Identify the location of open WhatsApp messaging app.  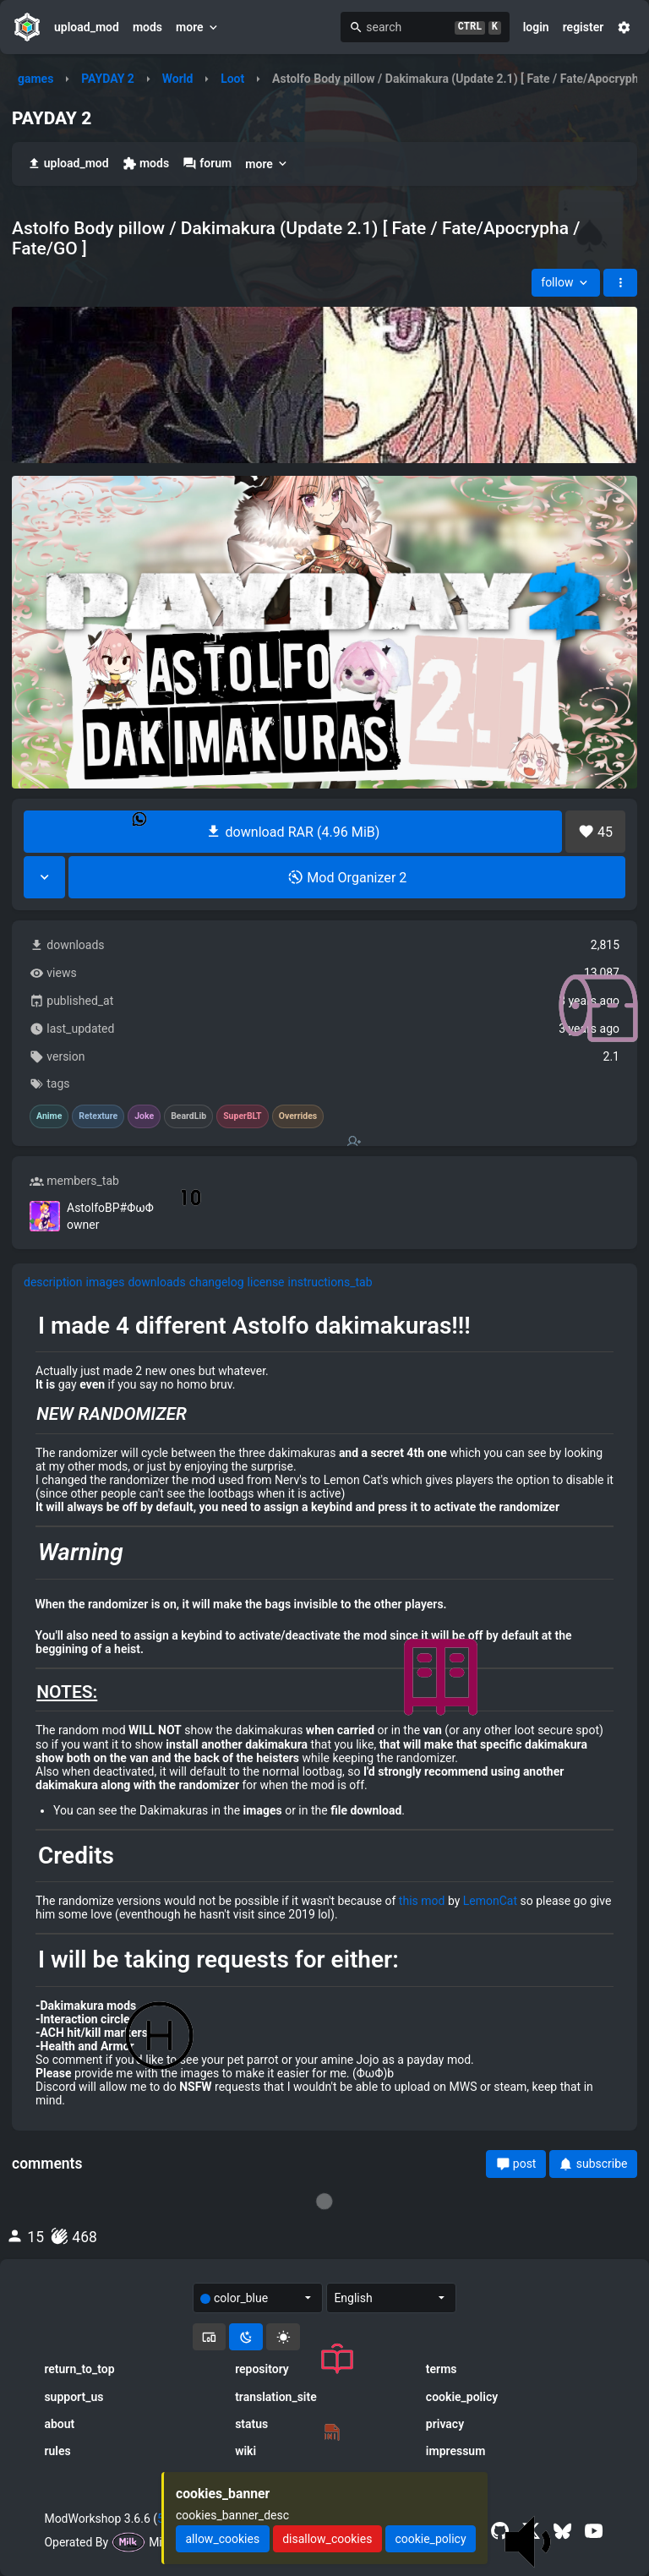
(139, 819).